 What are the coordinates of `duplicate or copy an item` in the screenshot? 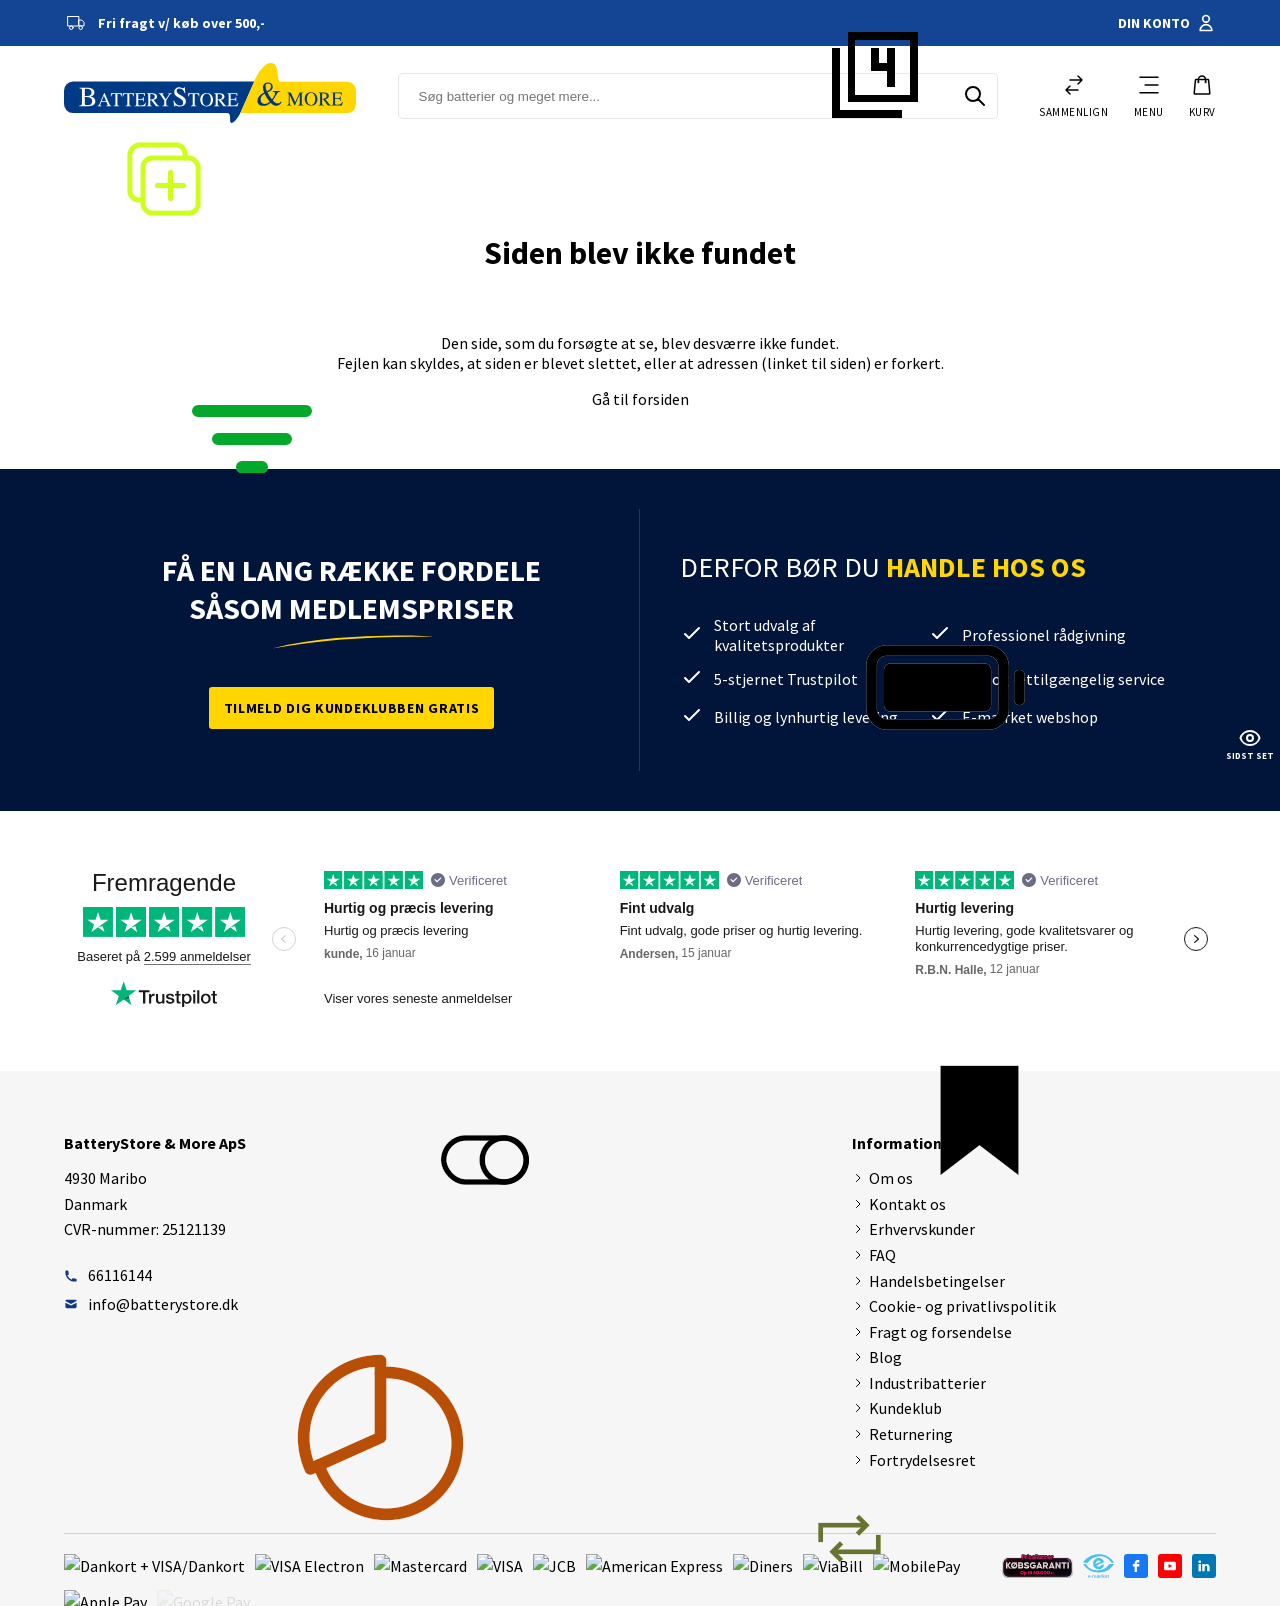 It's located at (164, 179).